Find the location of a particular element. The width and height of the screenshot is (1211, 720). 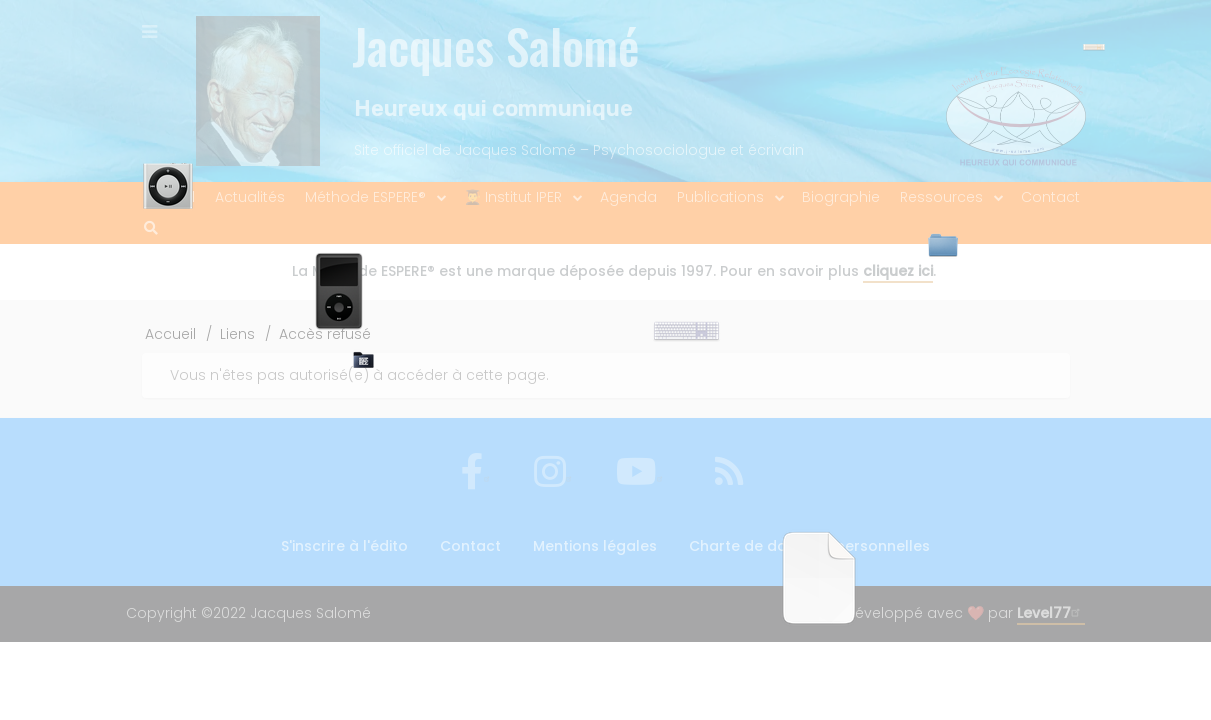

indicates an empty or zero-byte file is located at coordinates (819, 578).